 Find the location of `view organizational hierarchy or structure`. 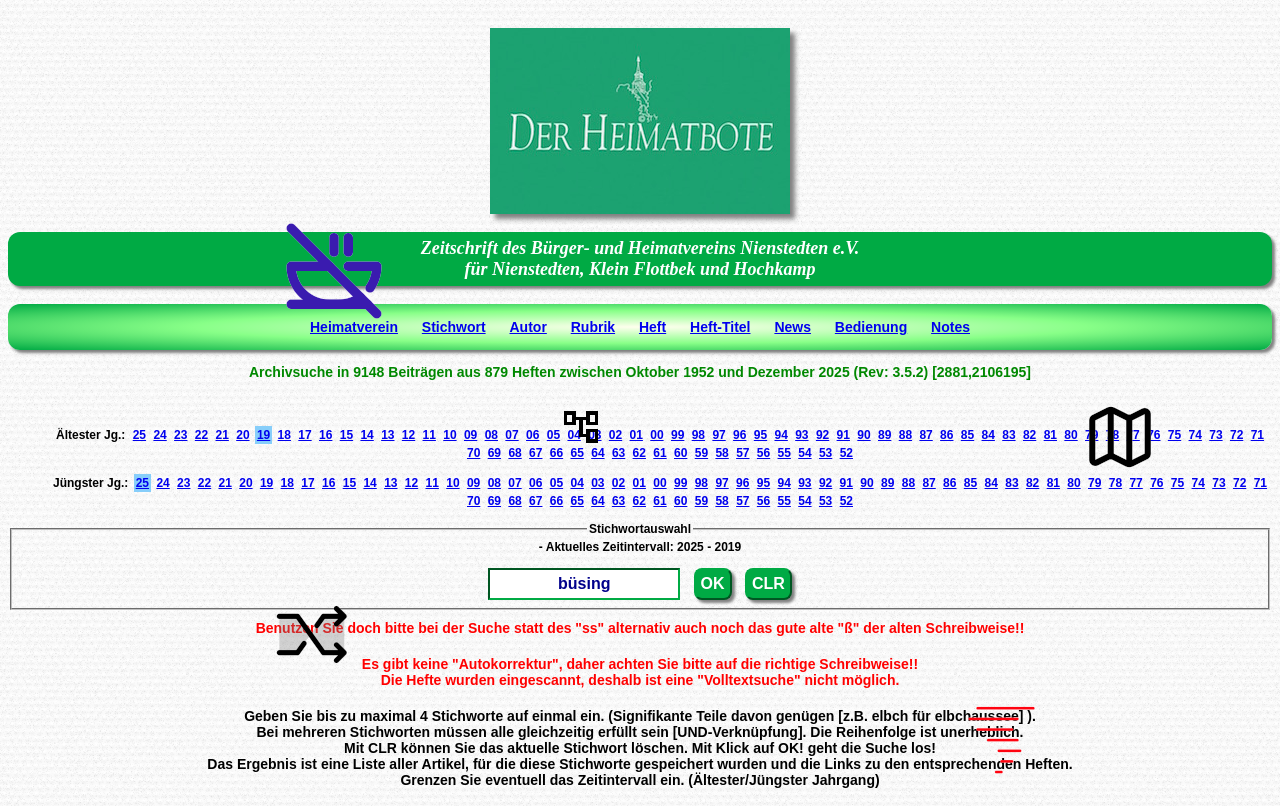

view organizational hierarchy or structure is located at coordinates (581, 427).